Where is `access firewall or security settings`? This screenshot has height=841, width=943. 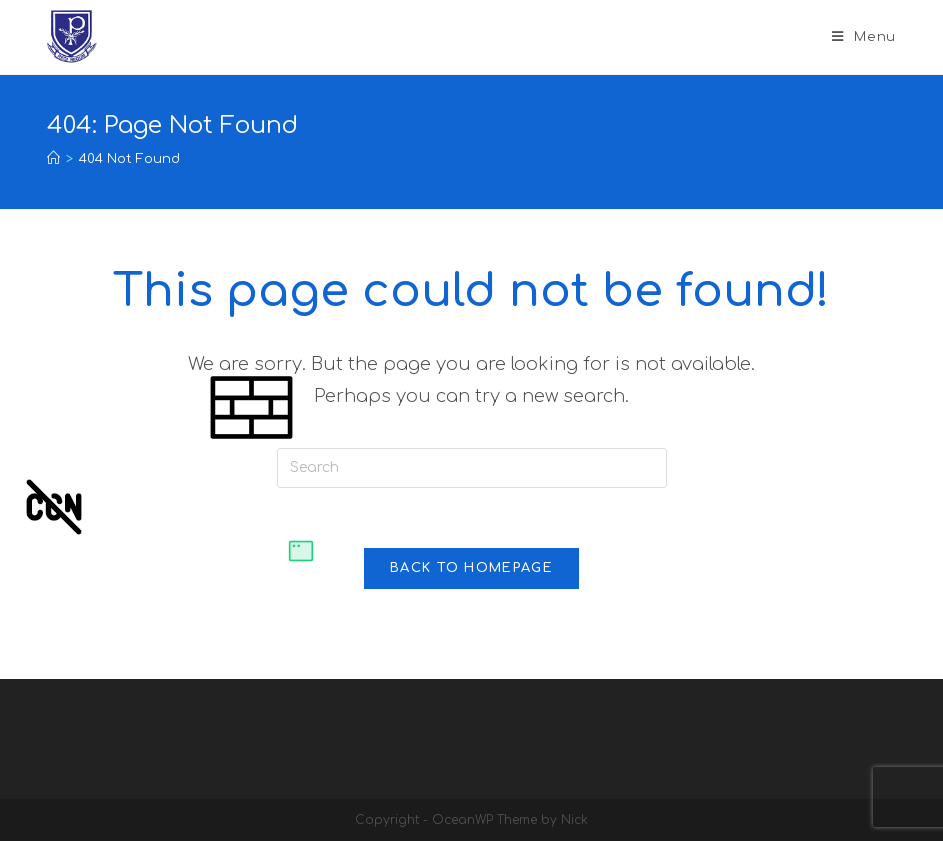 access firewall or security settings is located at coordinates (251, 407).